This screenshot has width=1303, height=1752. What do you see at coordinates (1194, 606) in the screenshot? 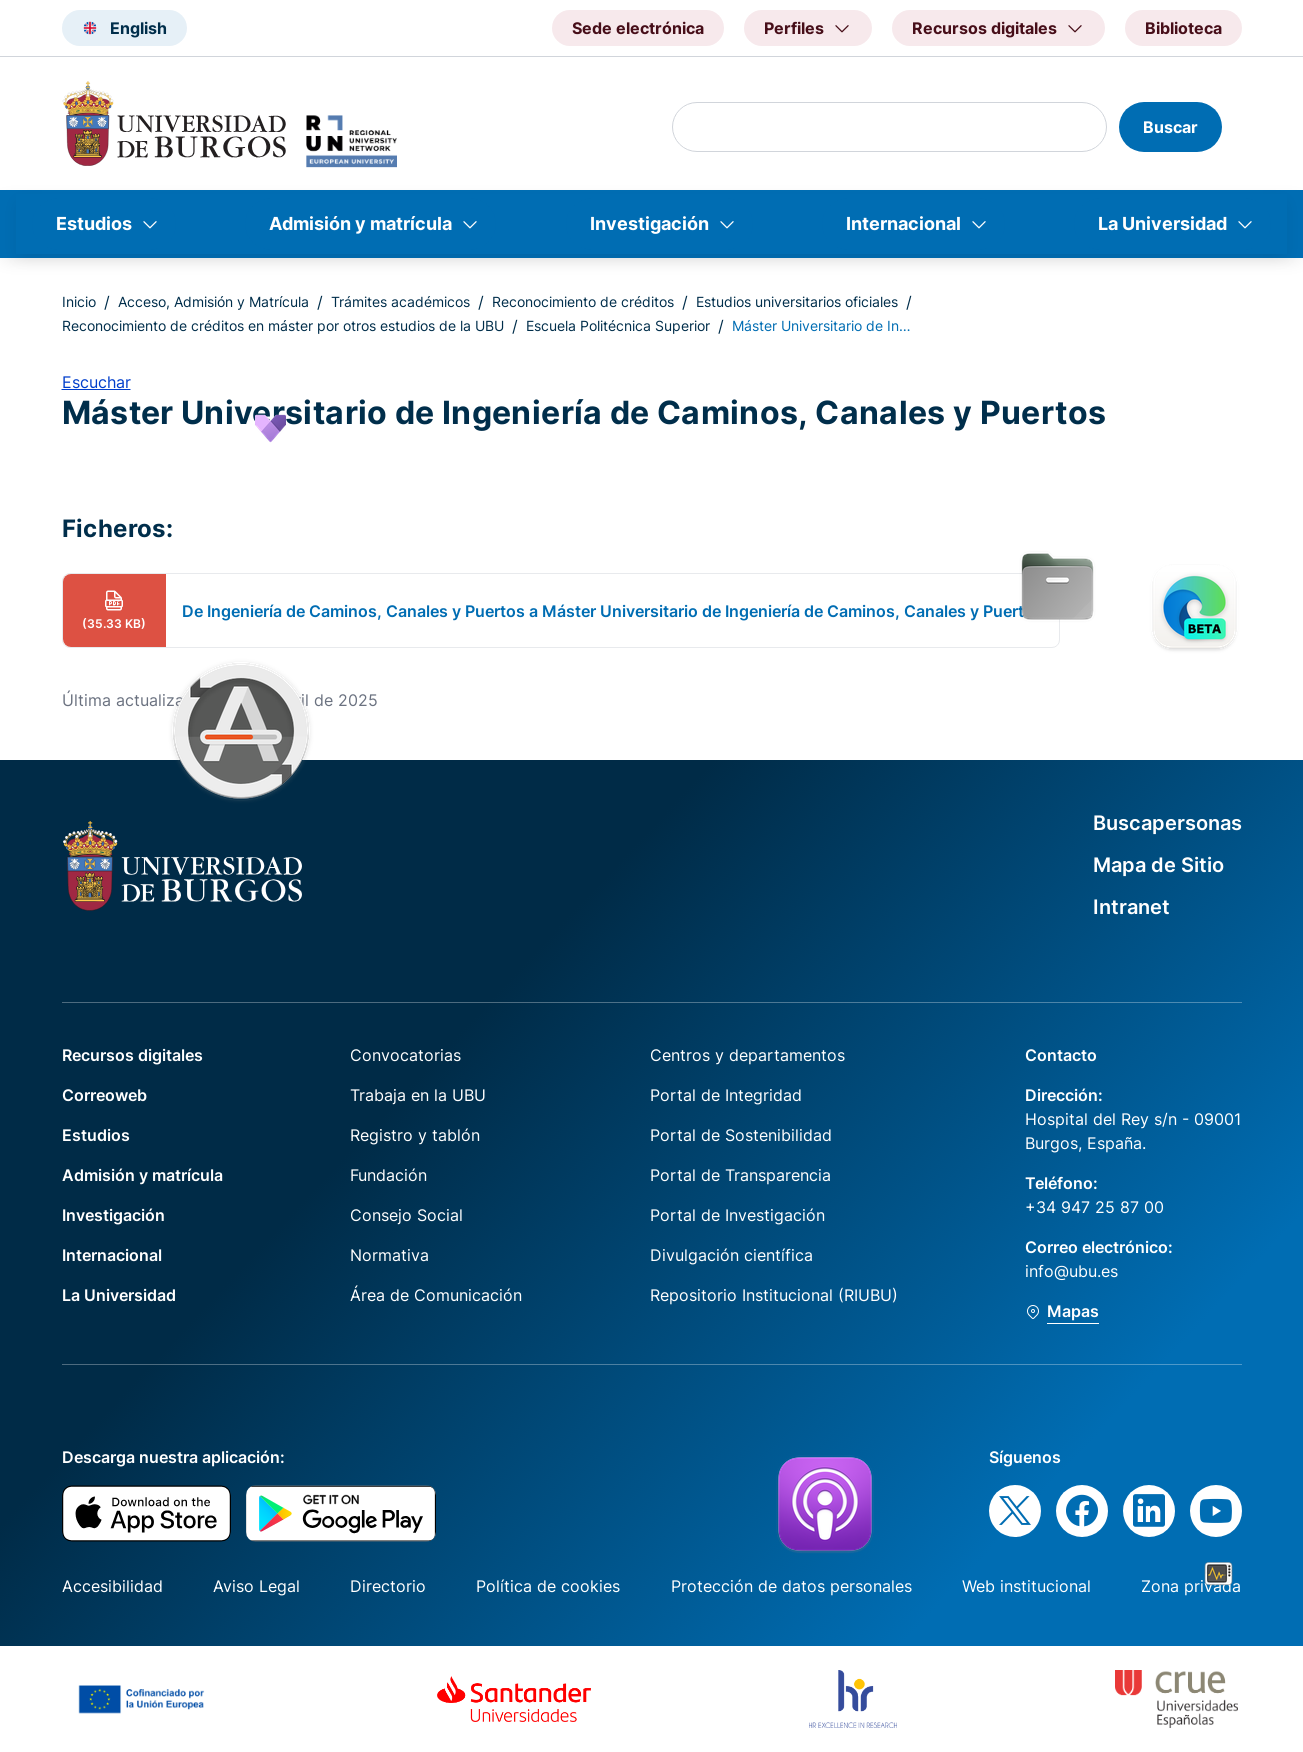
I see `open microsoft edge beta browser` at bounding box center [1194, 606].